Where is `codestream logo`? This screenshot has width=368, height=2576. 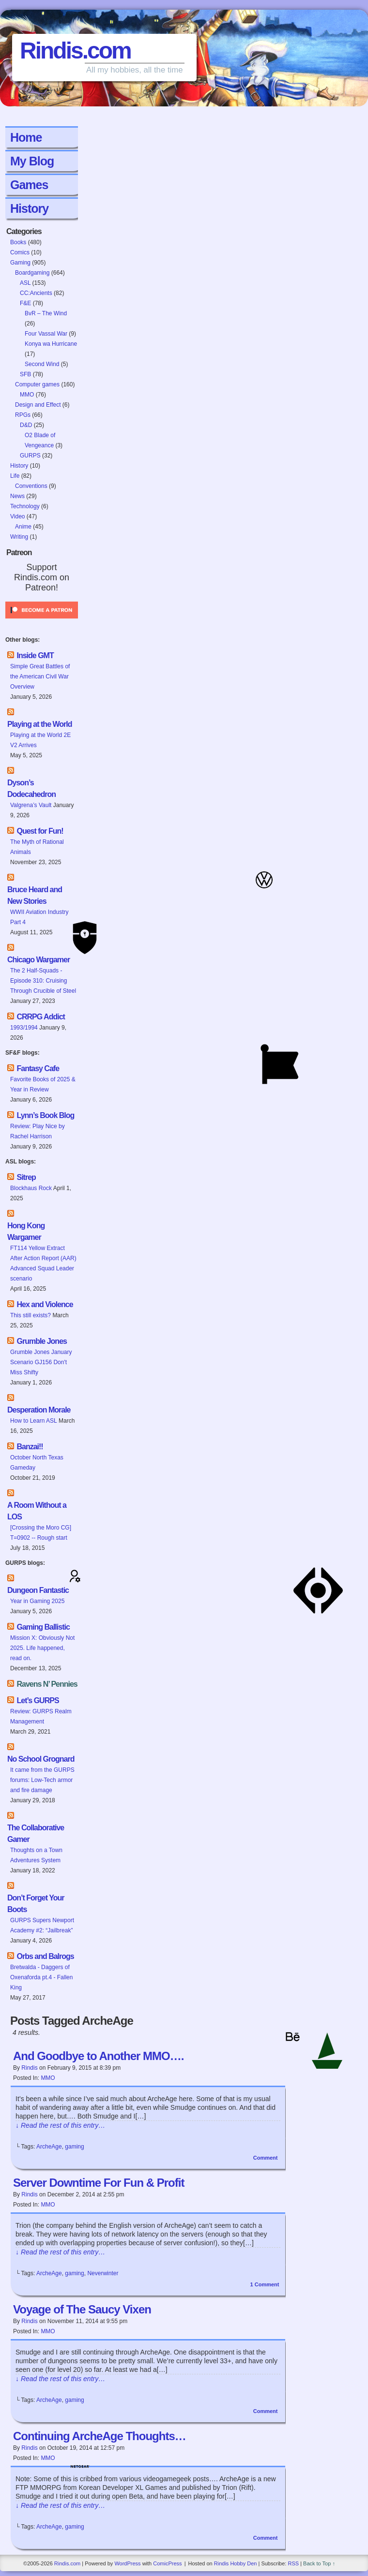 codestream logo is located at coordinates (318, 1590).